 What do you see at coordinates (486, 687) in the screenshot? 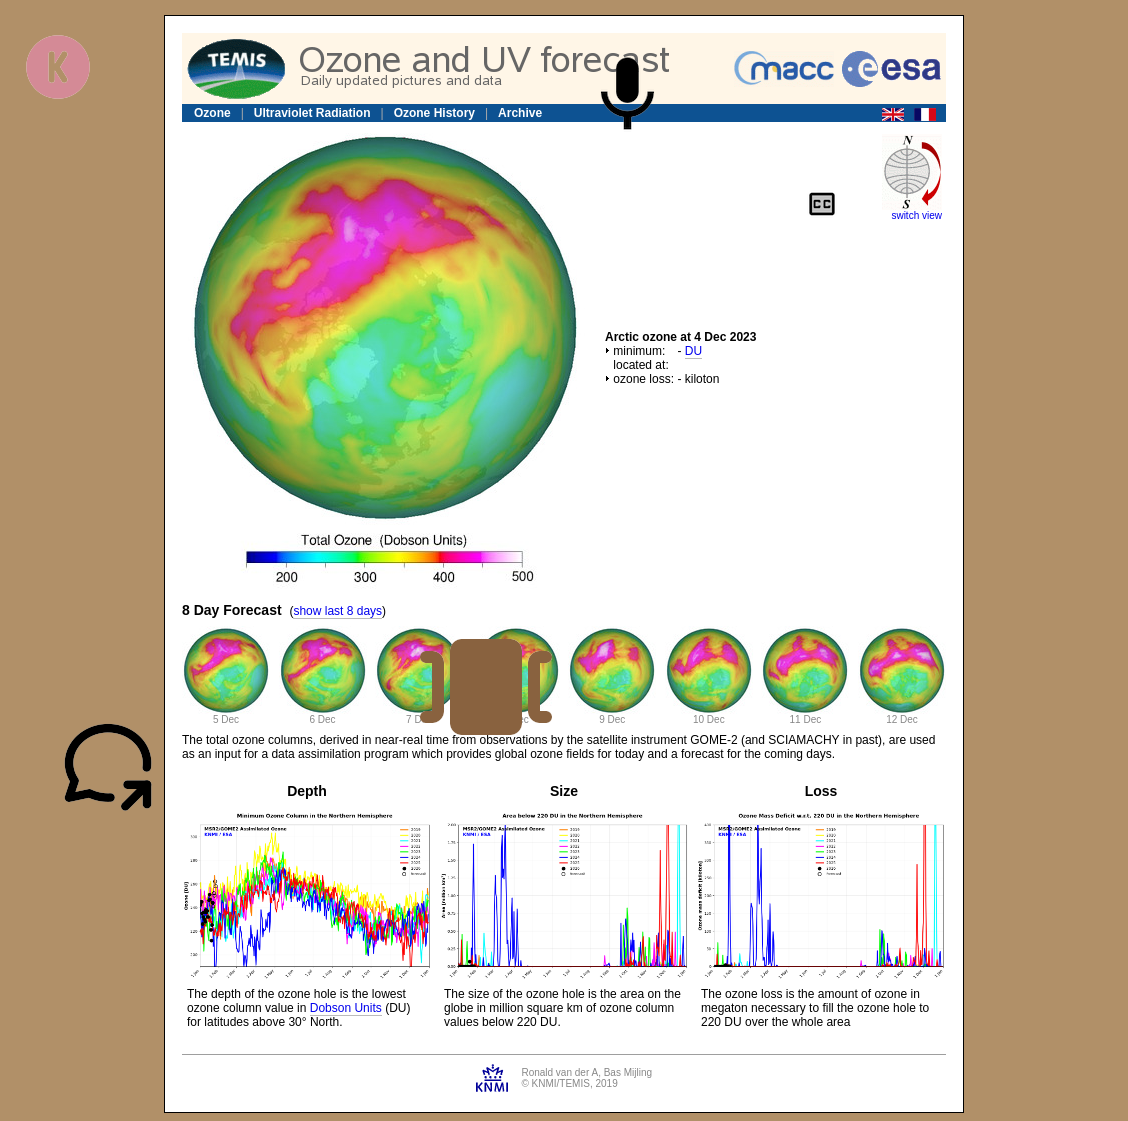
I see `scroll horizontally through content cards` at bounding box center [486, 687].